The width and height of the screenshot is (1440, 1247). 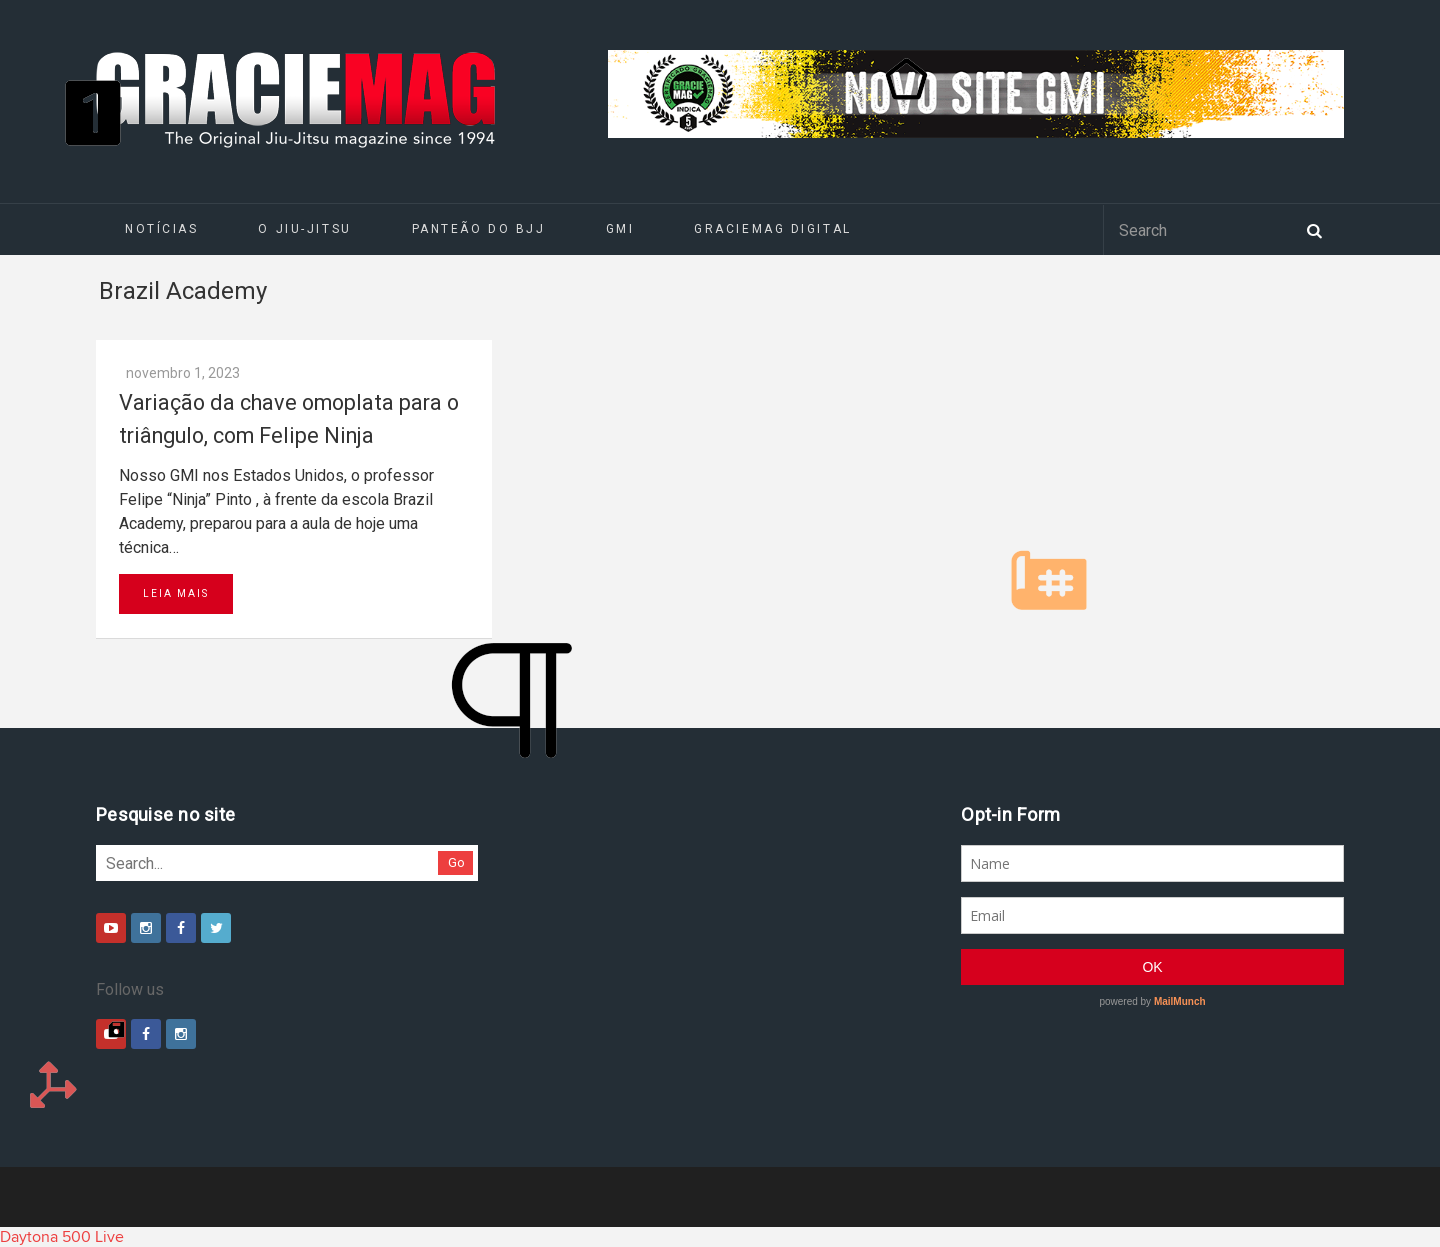 I want to click on view project blueprints or technical documents, so click(x=1049, y=583).